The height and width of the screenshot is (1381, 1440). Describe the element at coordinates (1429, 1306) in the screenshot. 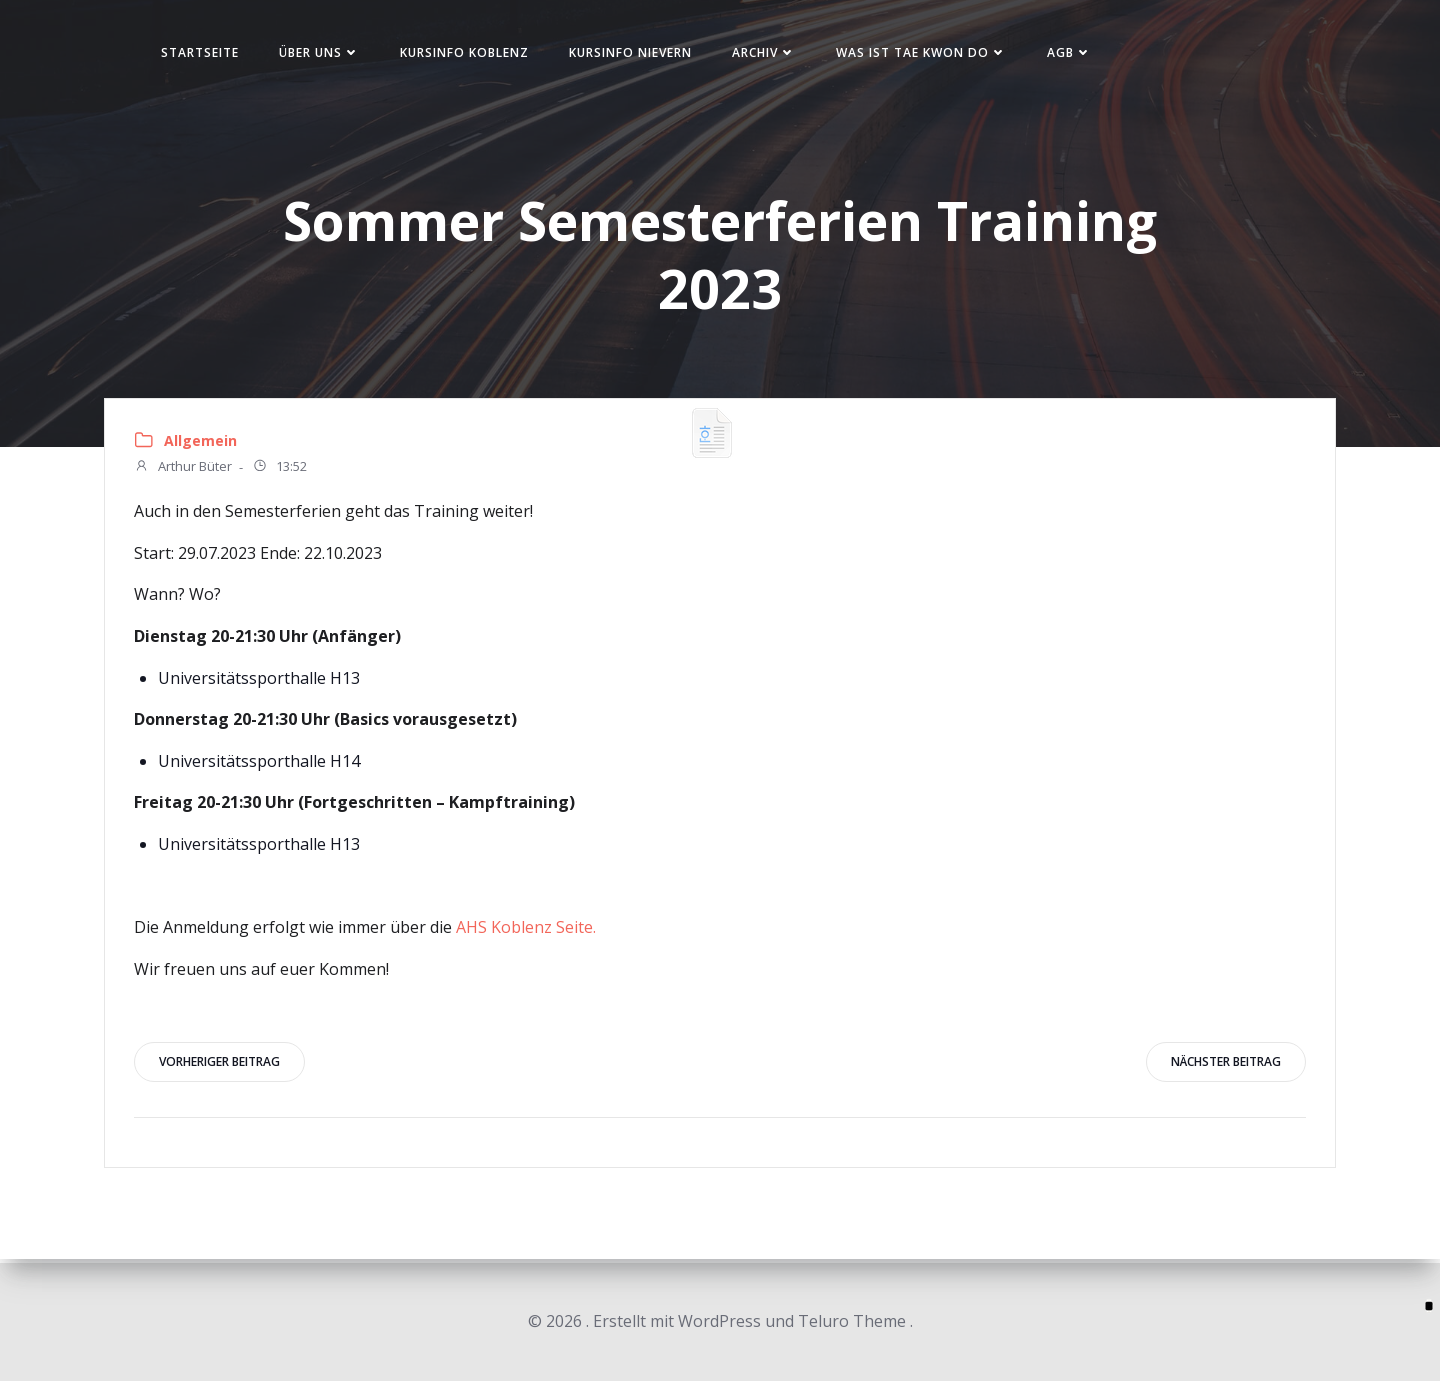

I see `apple watch series 5-7 device icon` at that location.